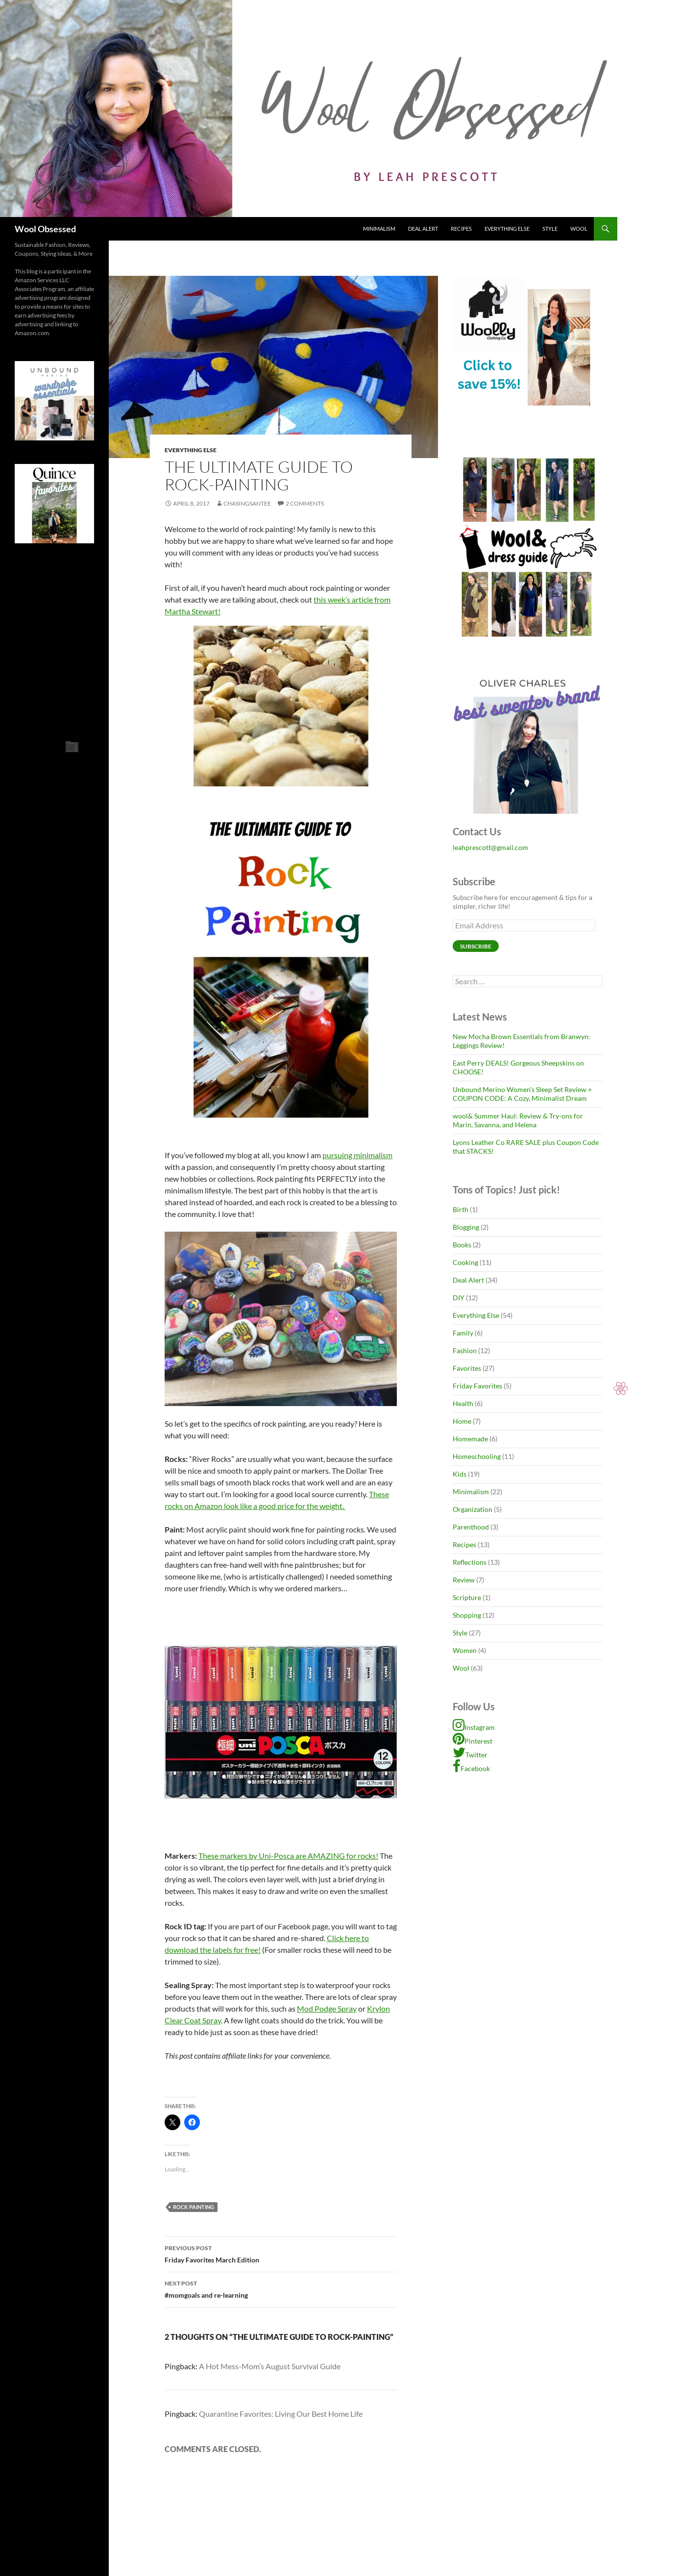 This screenshot has width=681, height=2576. Describe the element at coordinates (72, 747) in the screenshot. I see `open proton drive cloud storage` at that location.